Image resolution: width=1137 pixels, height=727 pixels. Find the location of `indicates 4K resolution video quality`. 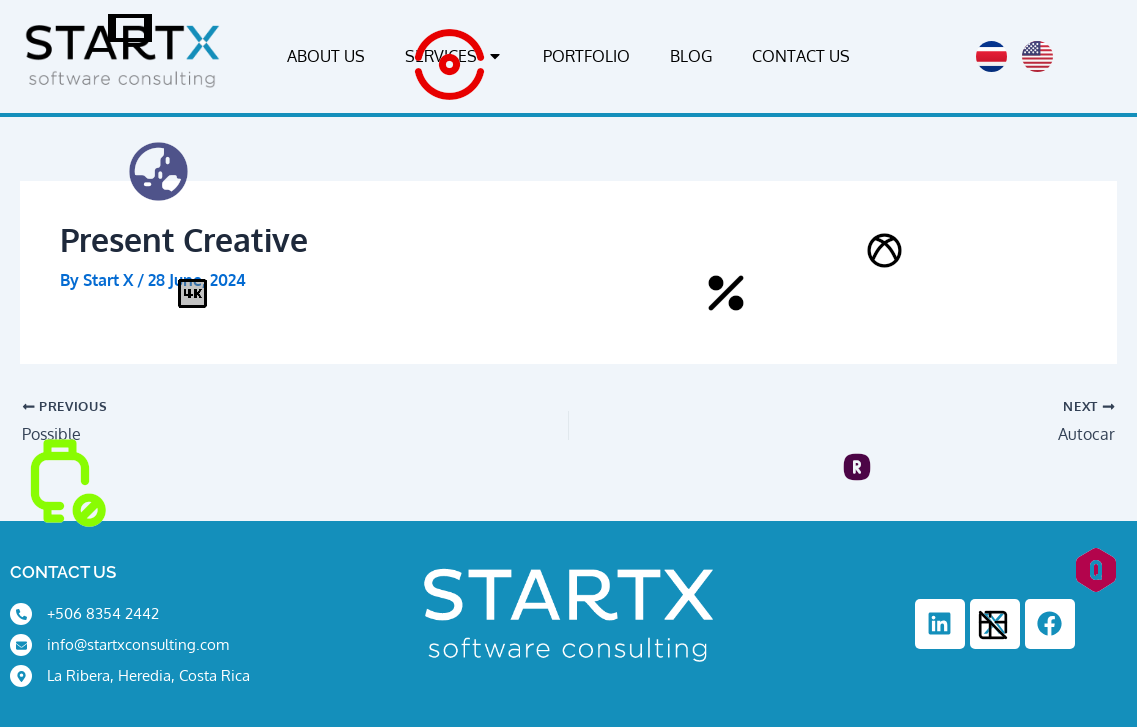

indicates 4K resolution video quality is located at coordinates (192, 293).